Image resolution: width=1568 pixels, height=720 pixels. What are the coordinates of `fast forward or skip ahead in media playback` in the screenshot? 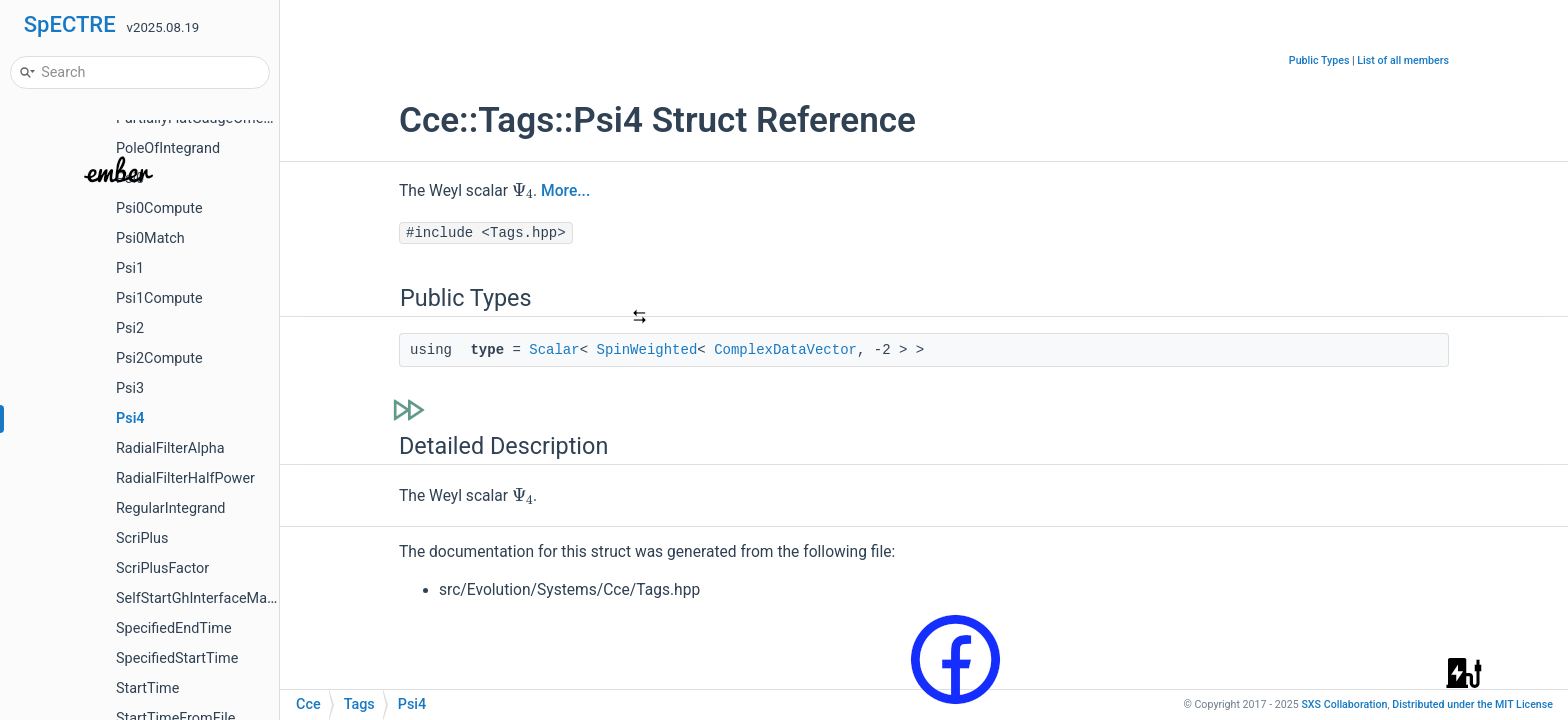 It's located at (408, 410).